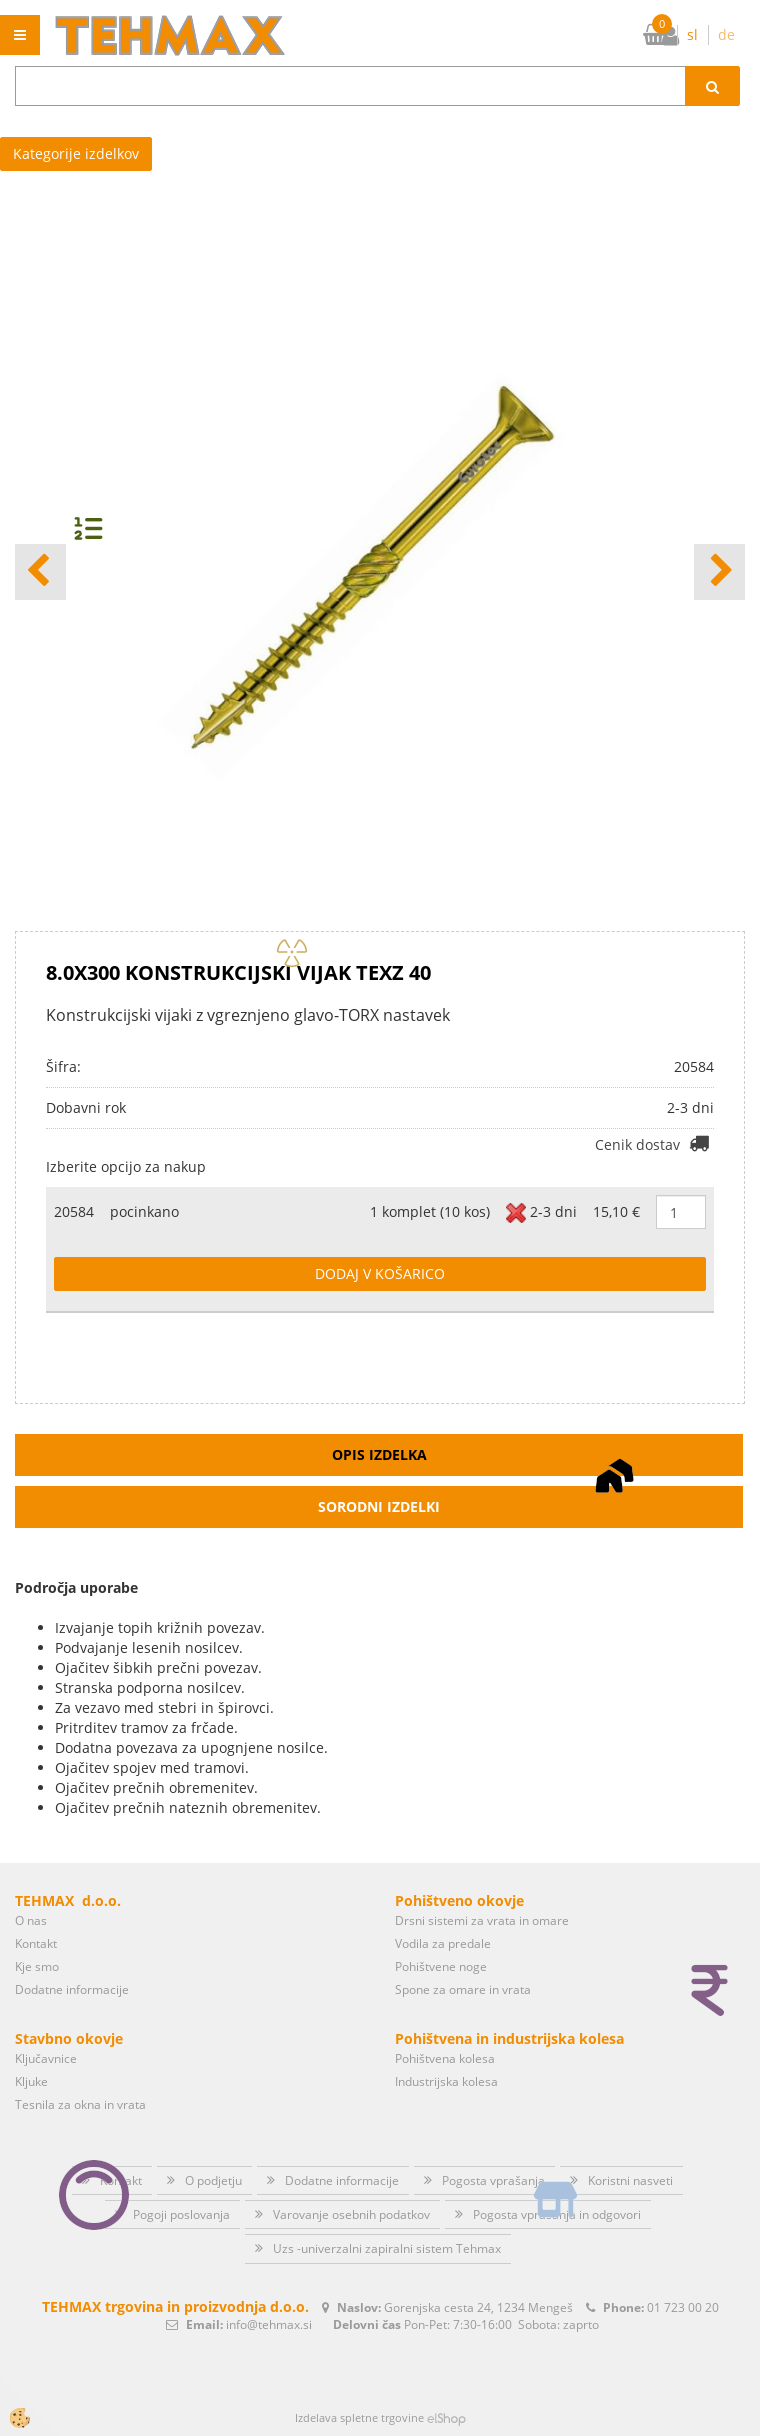 This screenshot has width=760, height=2436. What do you see at coordinates (614, 1475) in the screenshot?
I see `view campground or camping locations` at bounding box center [614, 1475].